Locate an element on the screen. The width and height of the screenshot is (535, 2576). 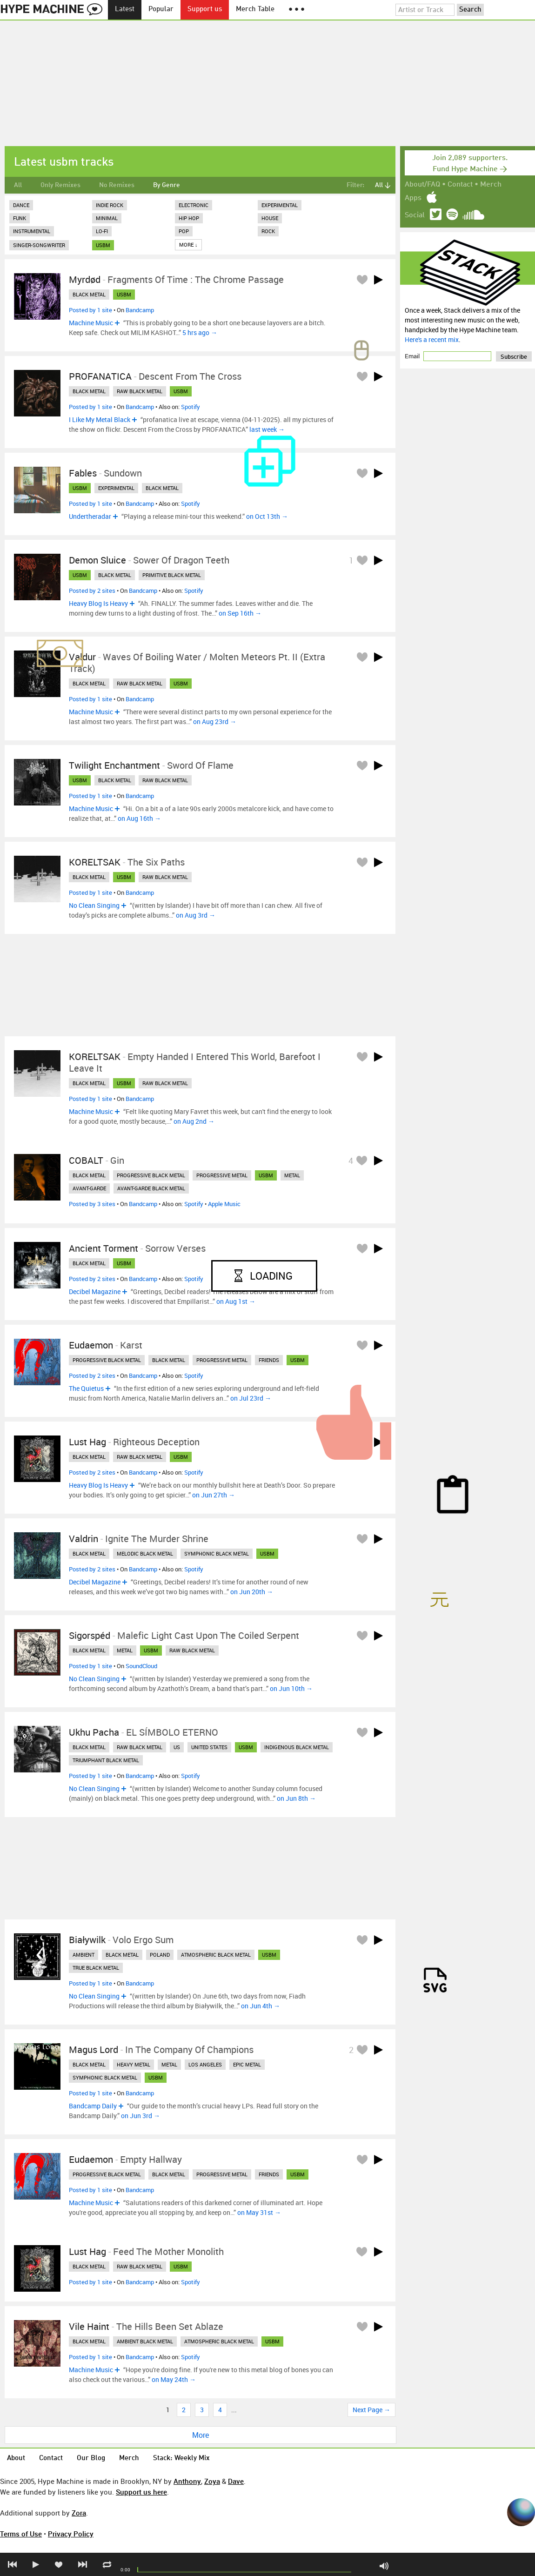
paste content from clipboard is located at coordinates (453, 1496).